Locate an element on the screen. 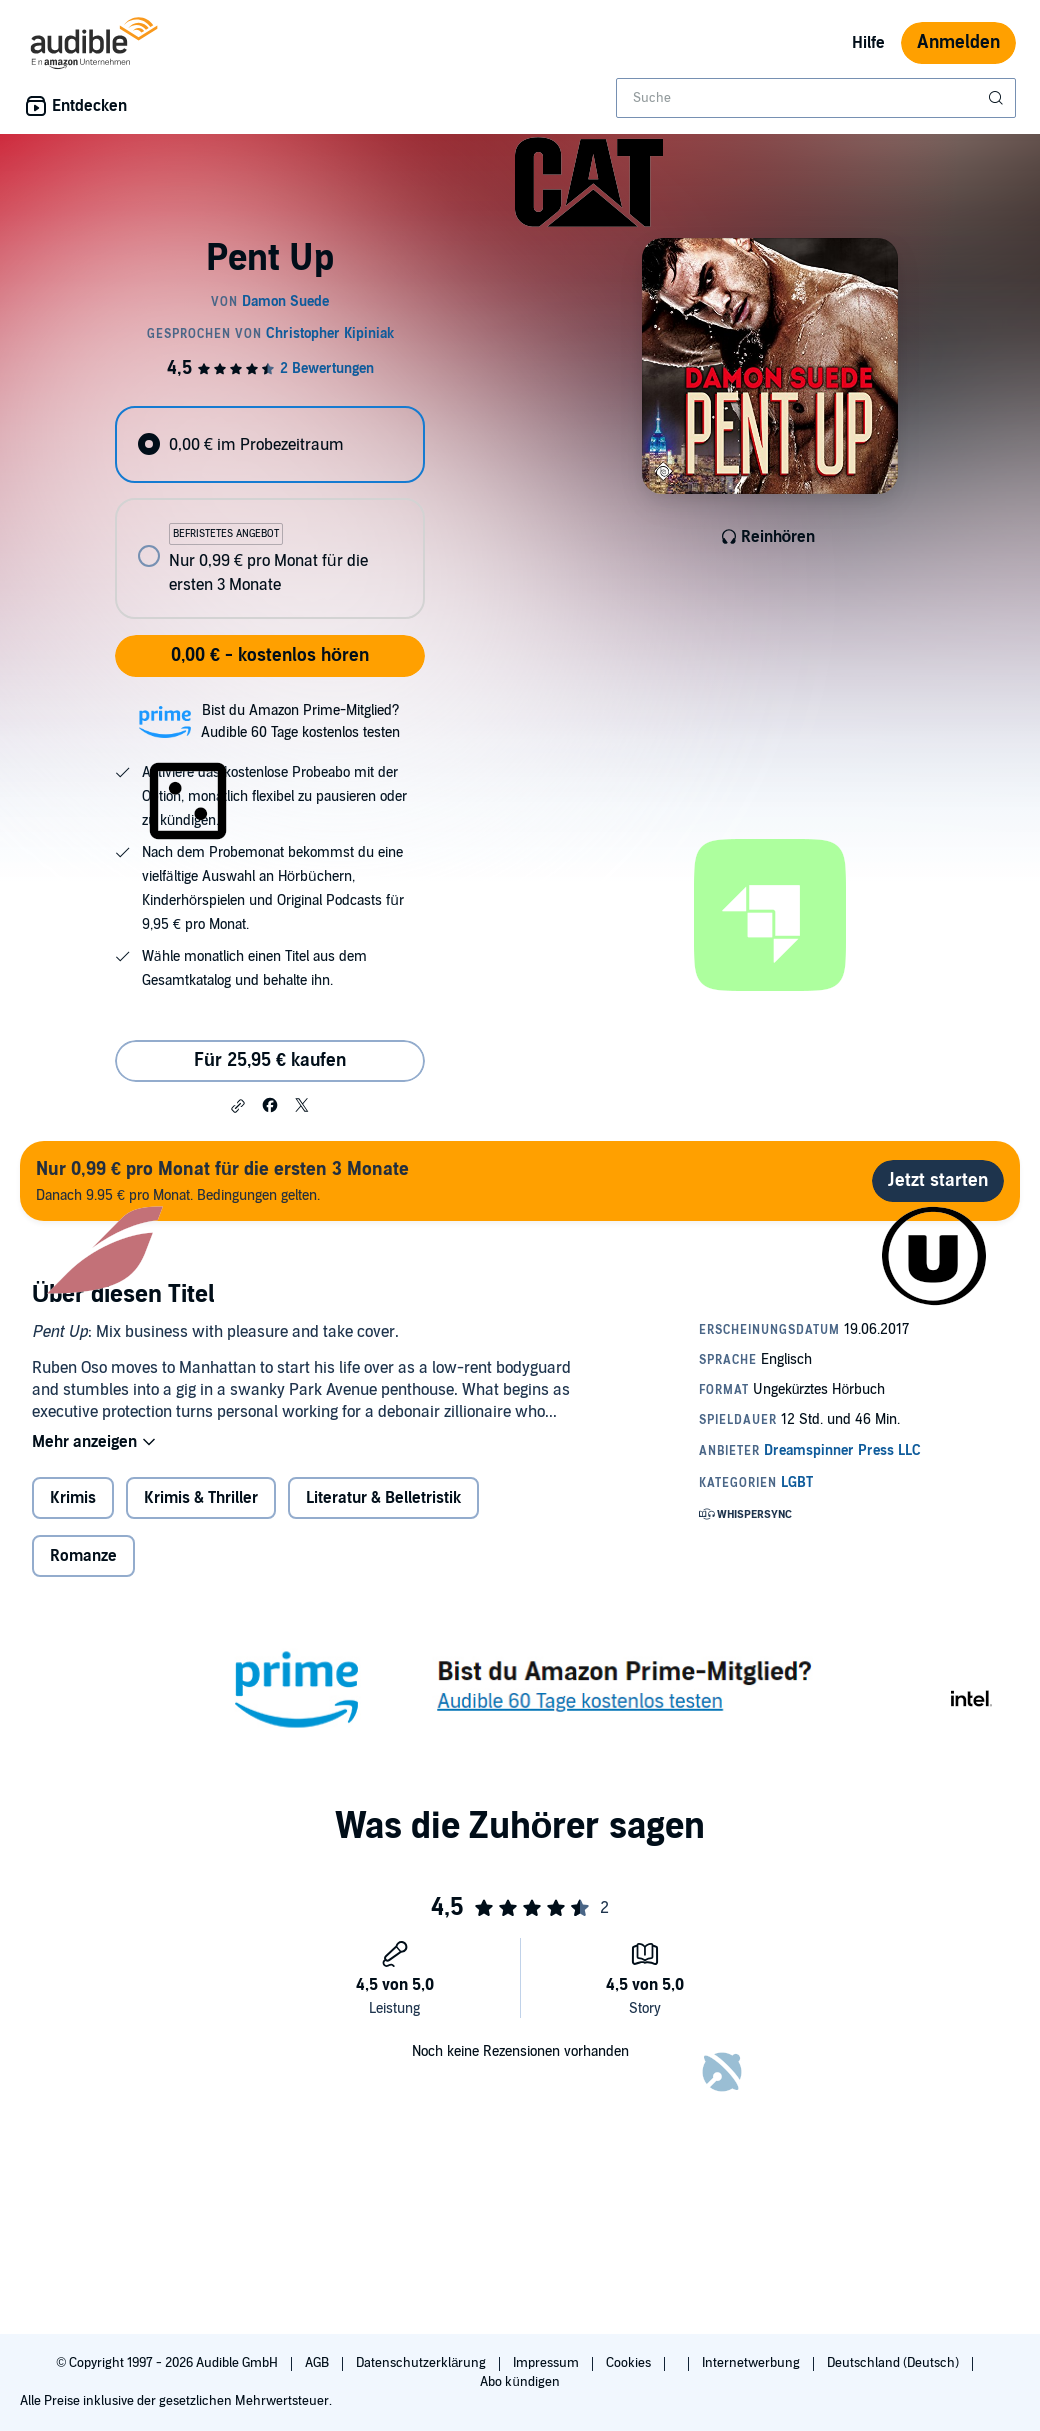 The width and height of the screenshot is (1040, 2431). caterpillar inc. company logo is located at coordinates (589, 182).